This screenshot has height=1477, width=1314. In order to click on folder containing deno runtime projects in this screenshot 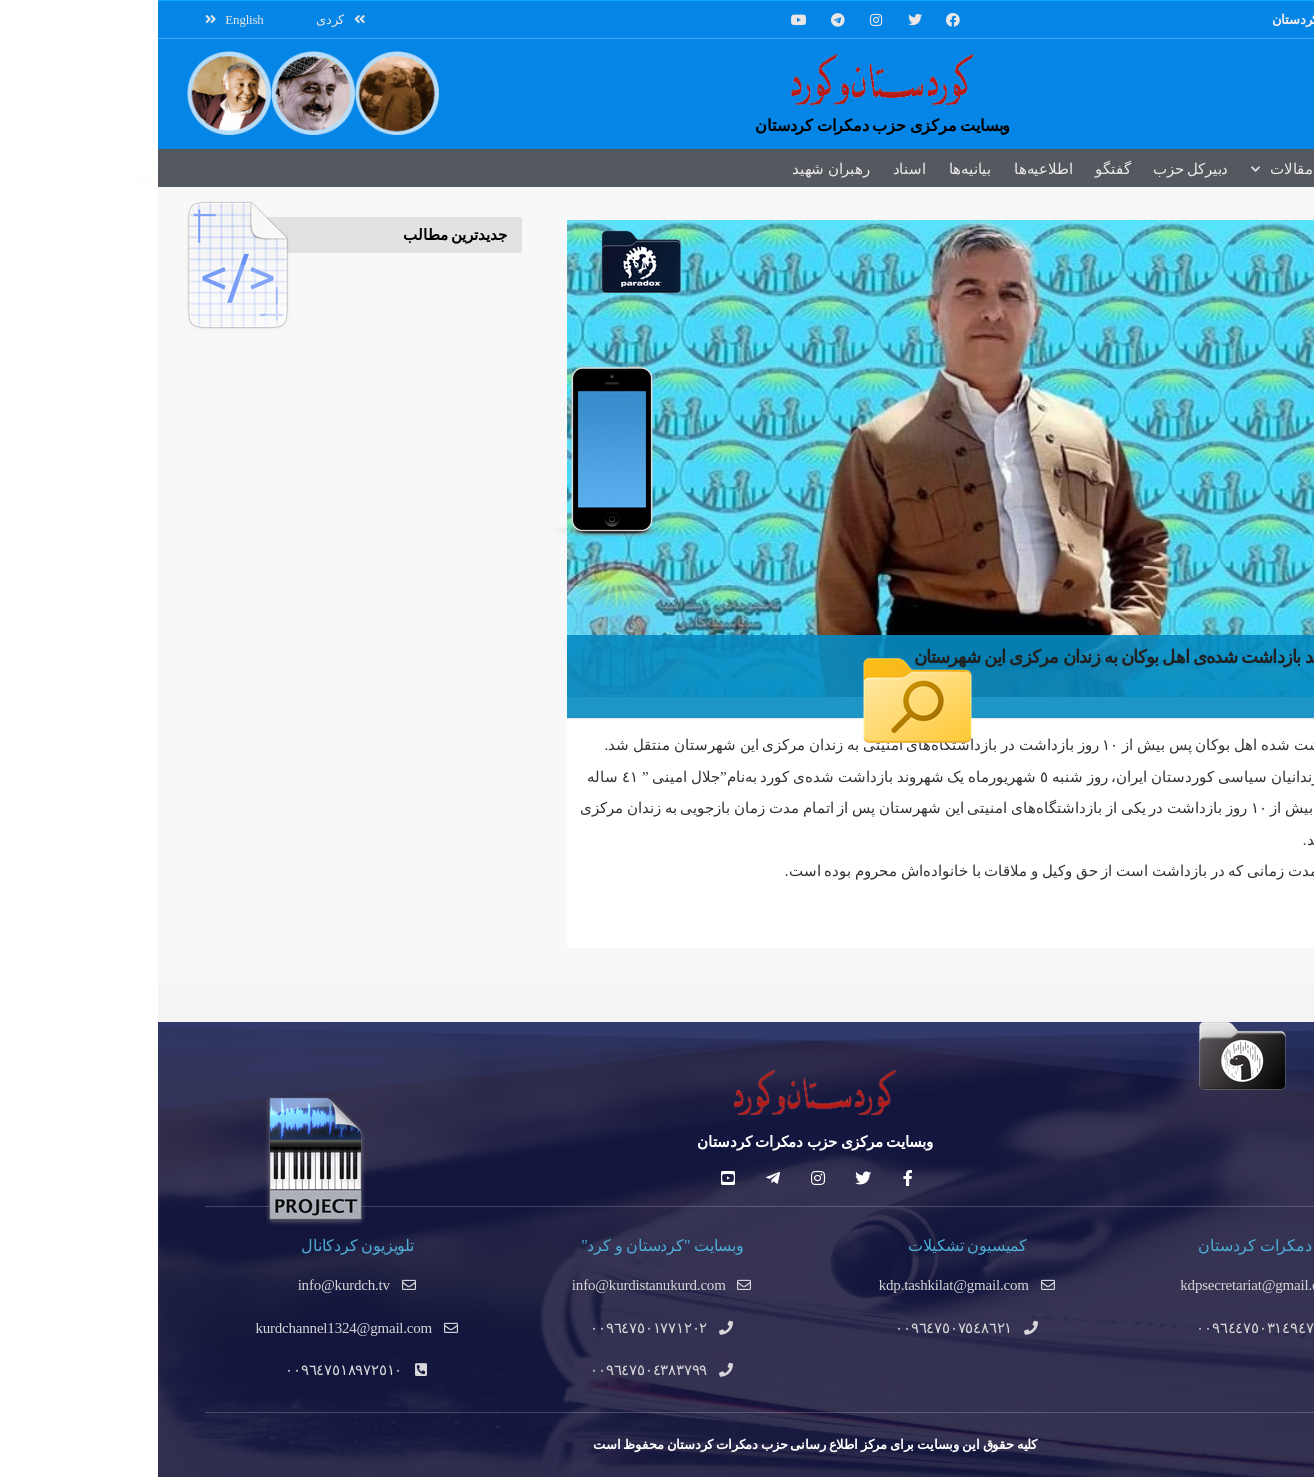, I will do `click(1242, 1058)`.